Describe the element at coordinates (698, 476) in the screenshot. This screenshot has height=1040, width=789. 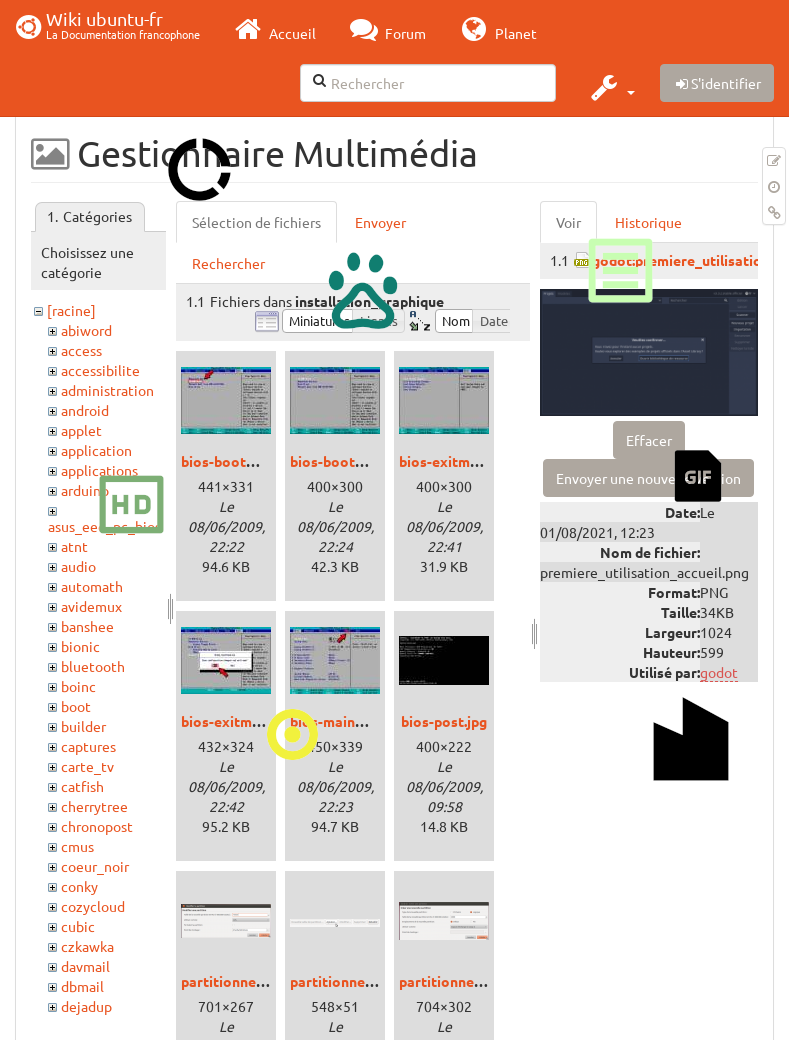
I see `attach a GIF file` at that location.